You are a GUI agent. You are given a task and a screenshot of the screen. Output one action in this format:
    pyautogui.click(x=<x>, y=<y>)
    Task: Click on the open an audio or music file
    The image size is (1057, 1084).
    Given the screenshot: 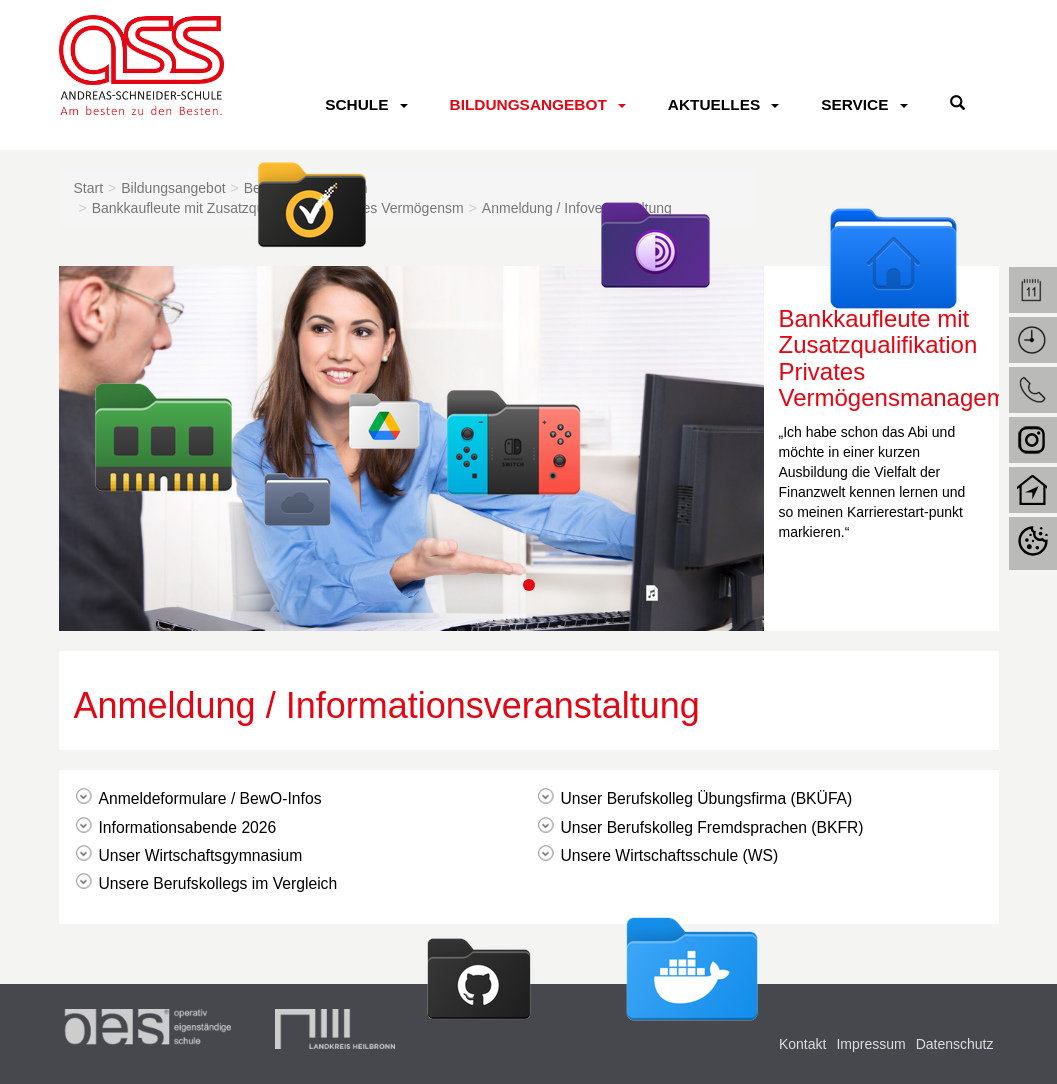 What is the action you would take?
    pyautogui.click(x=652, y=593)
    